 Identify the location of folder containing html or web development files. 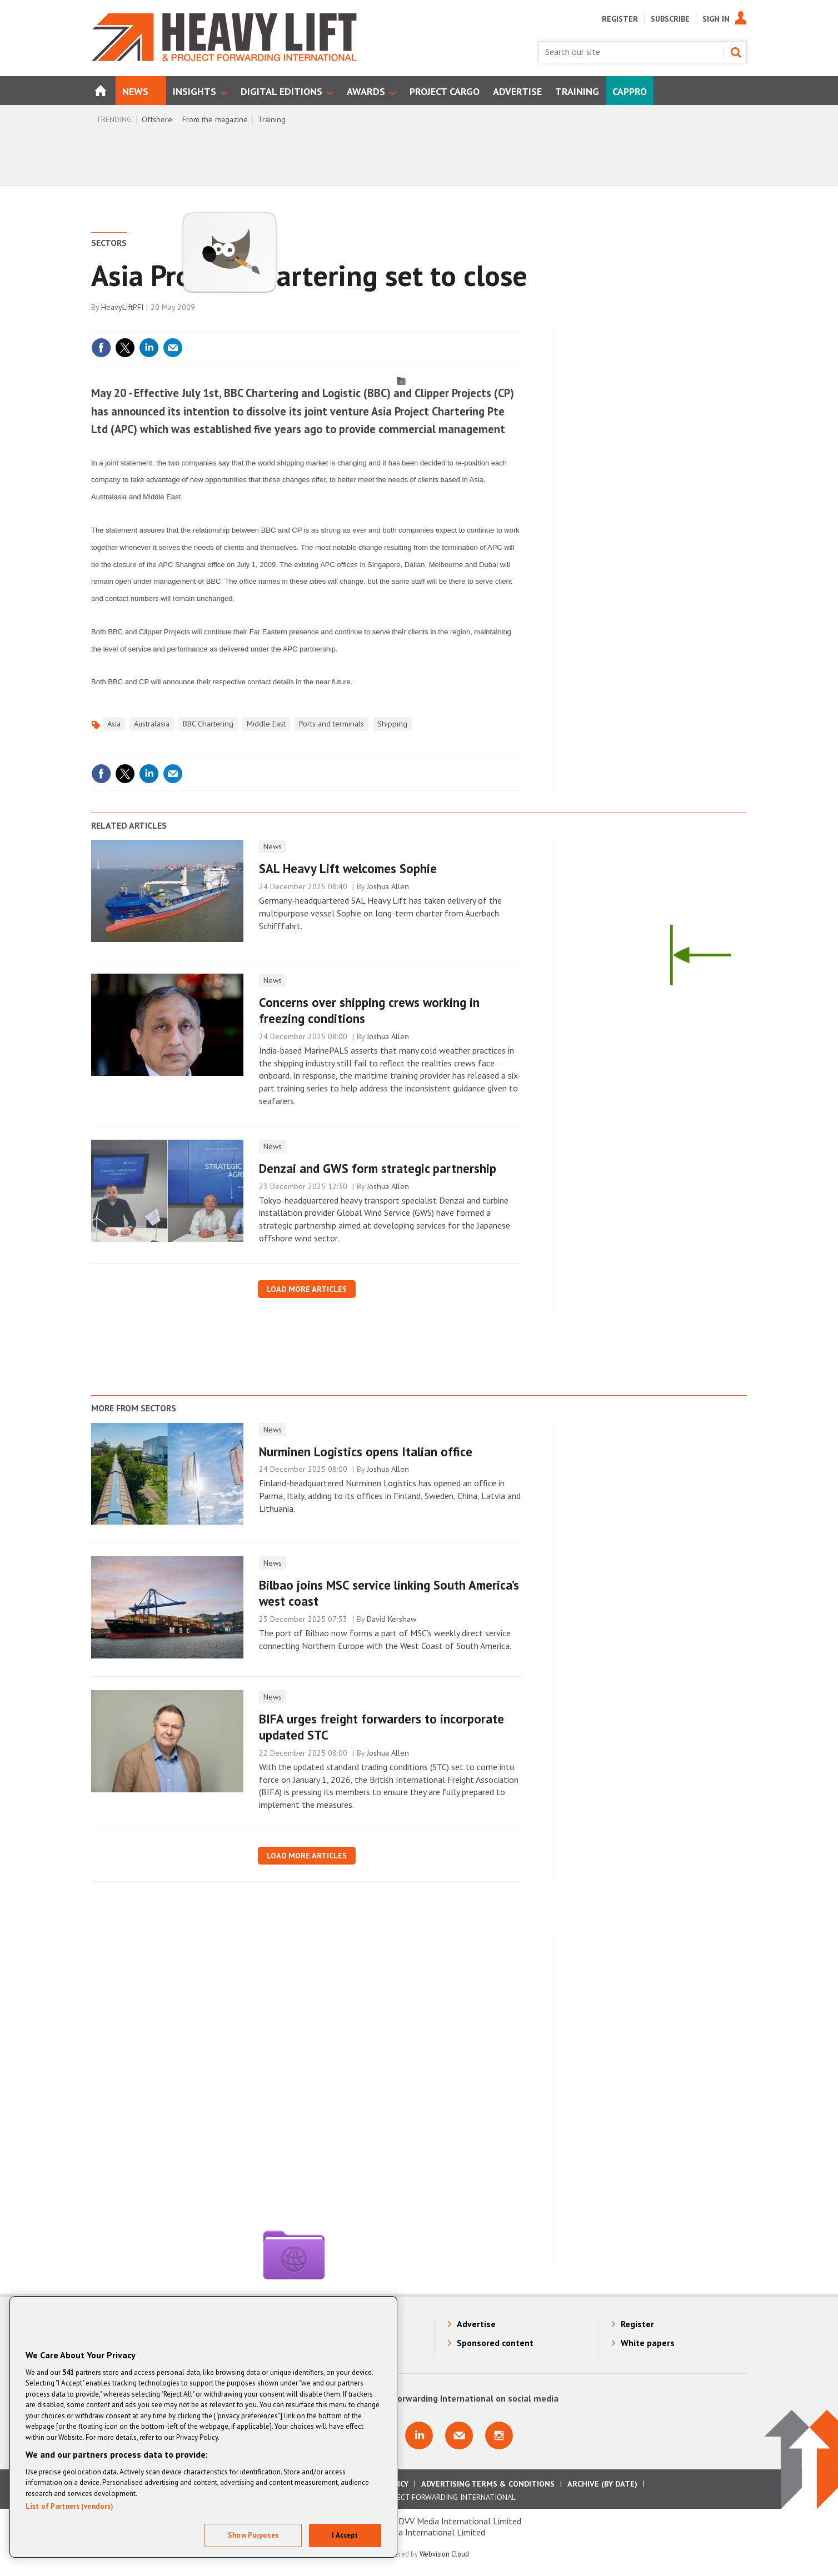
(294, 2255).